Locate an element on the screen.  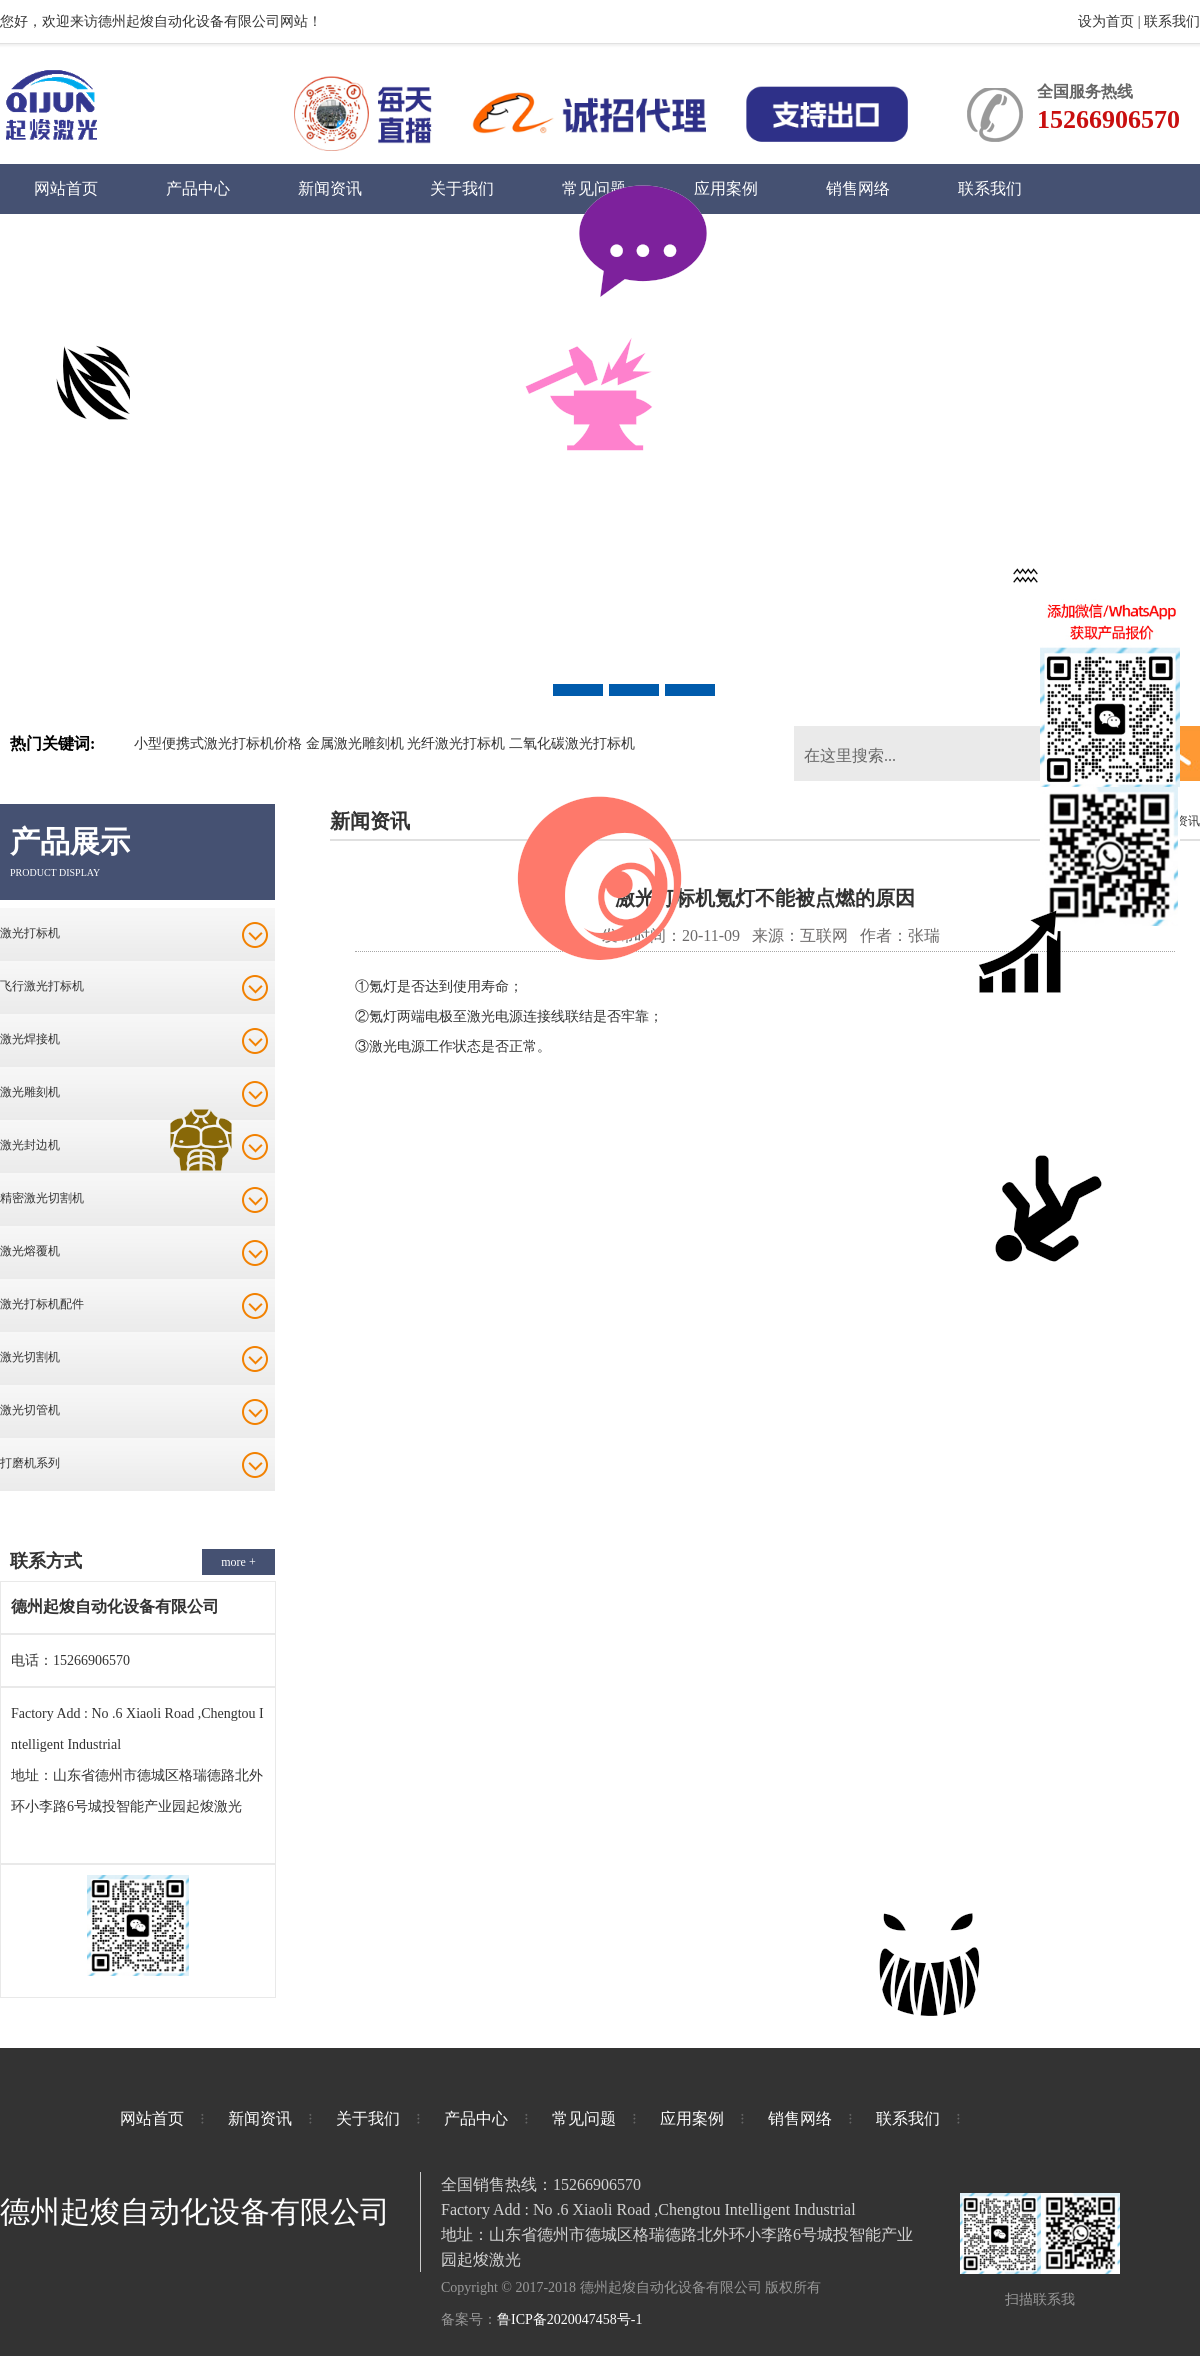
indicates a villain or enemy character is located at coordinates (928, 1965).